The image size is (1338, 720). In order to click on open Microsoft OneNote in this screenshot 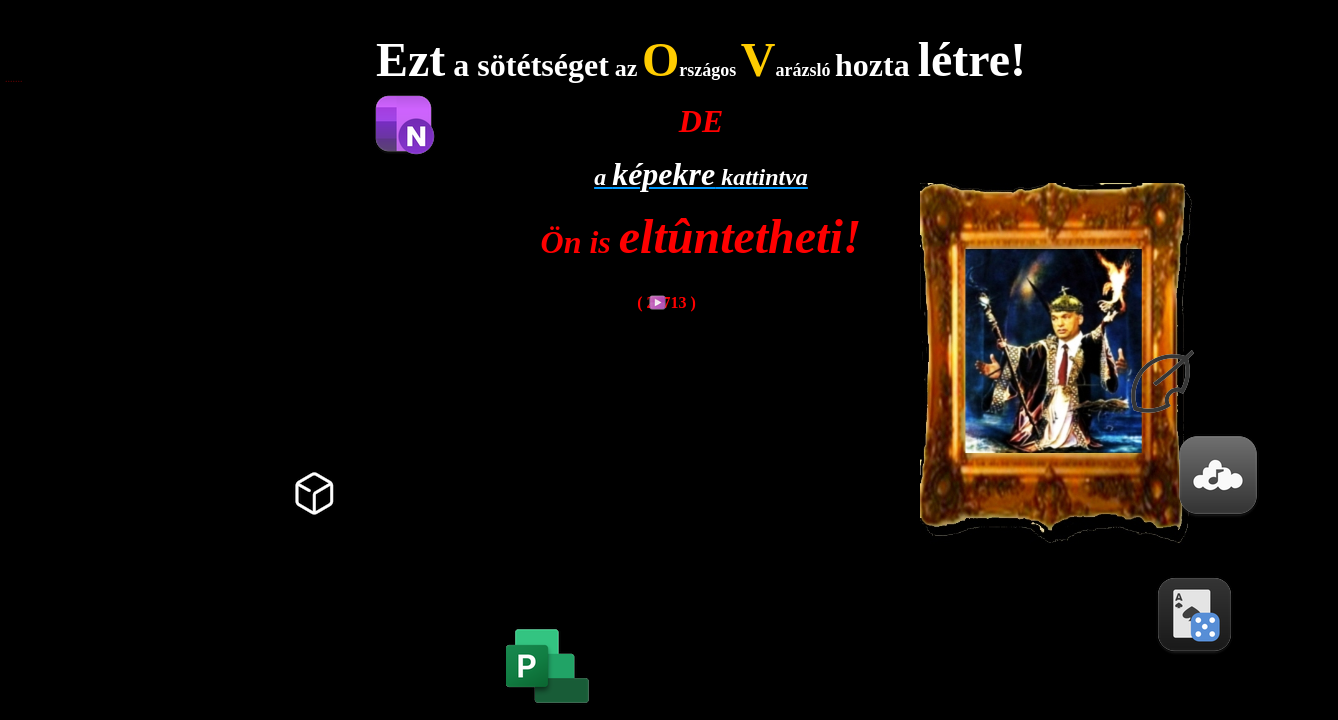, I will do `click(403, 123)`.